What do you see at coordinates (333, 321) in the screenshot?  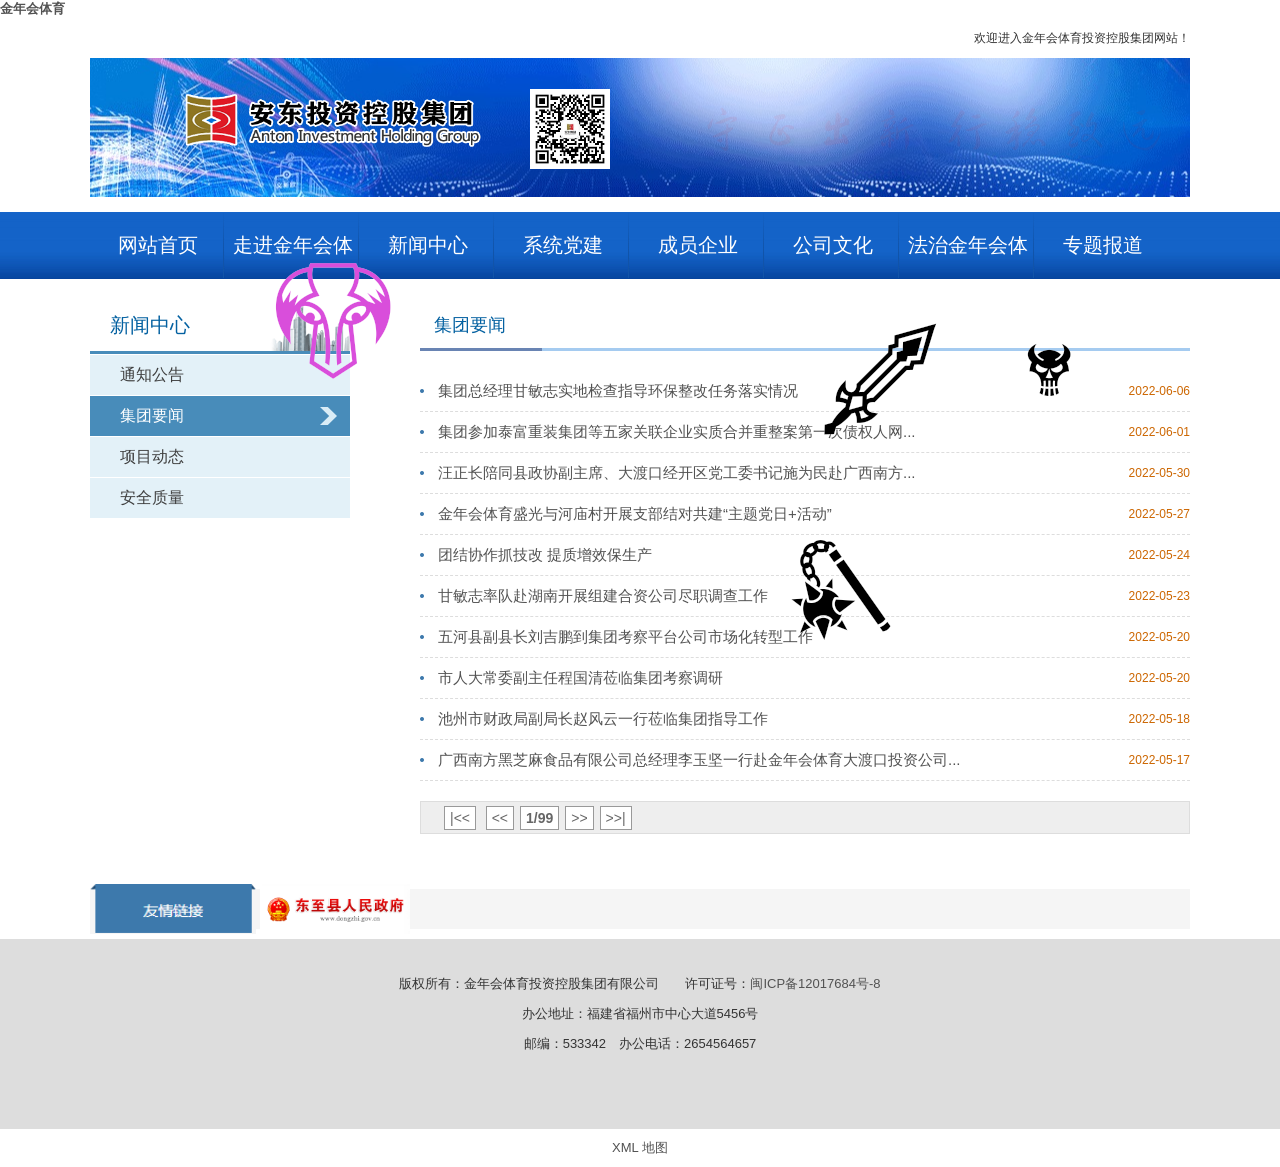 I see `access demon or boss enemy profile` at bounding box center [333, 321].